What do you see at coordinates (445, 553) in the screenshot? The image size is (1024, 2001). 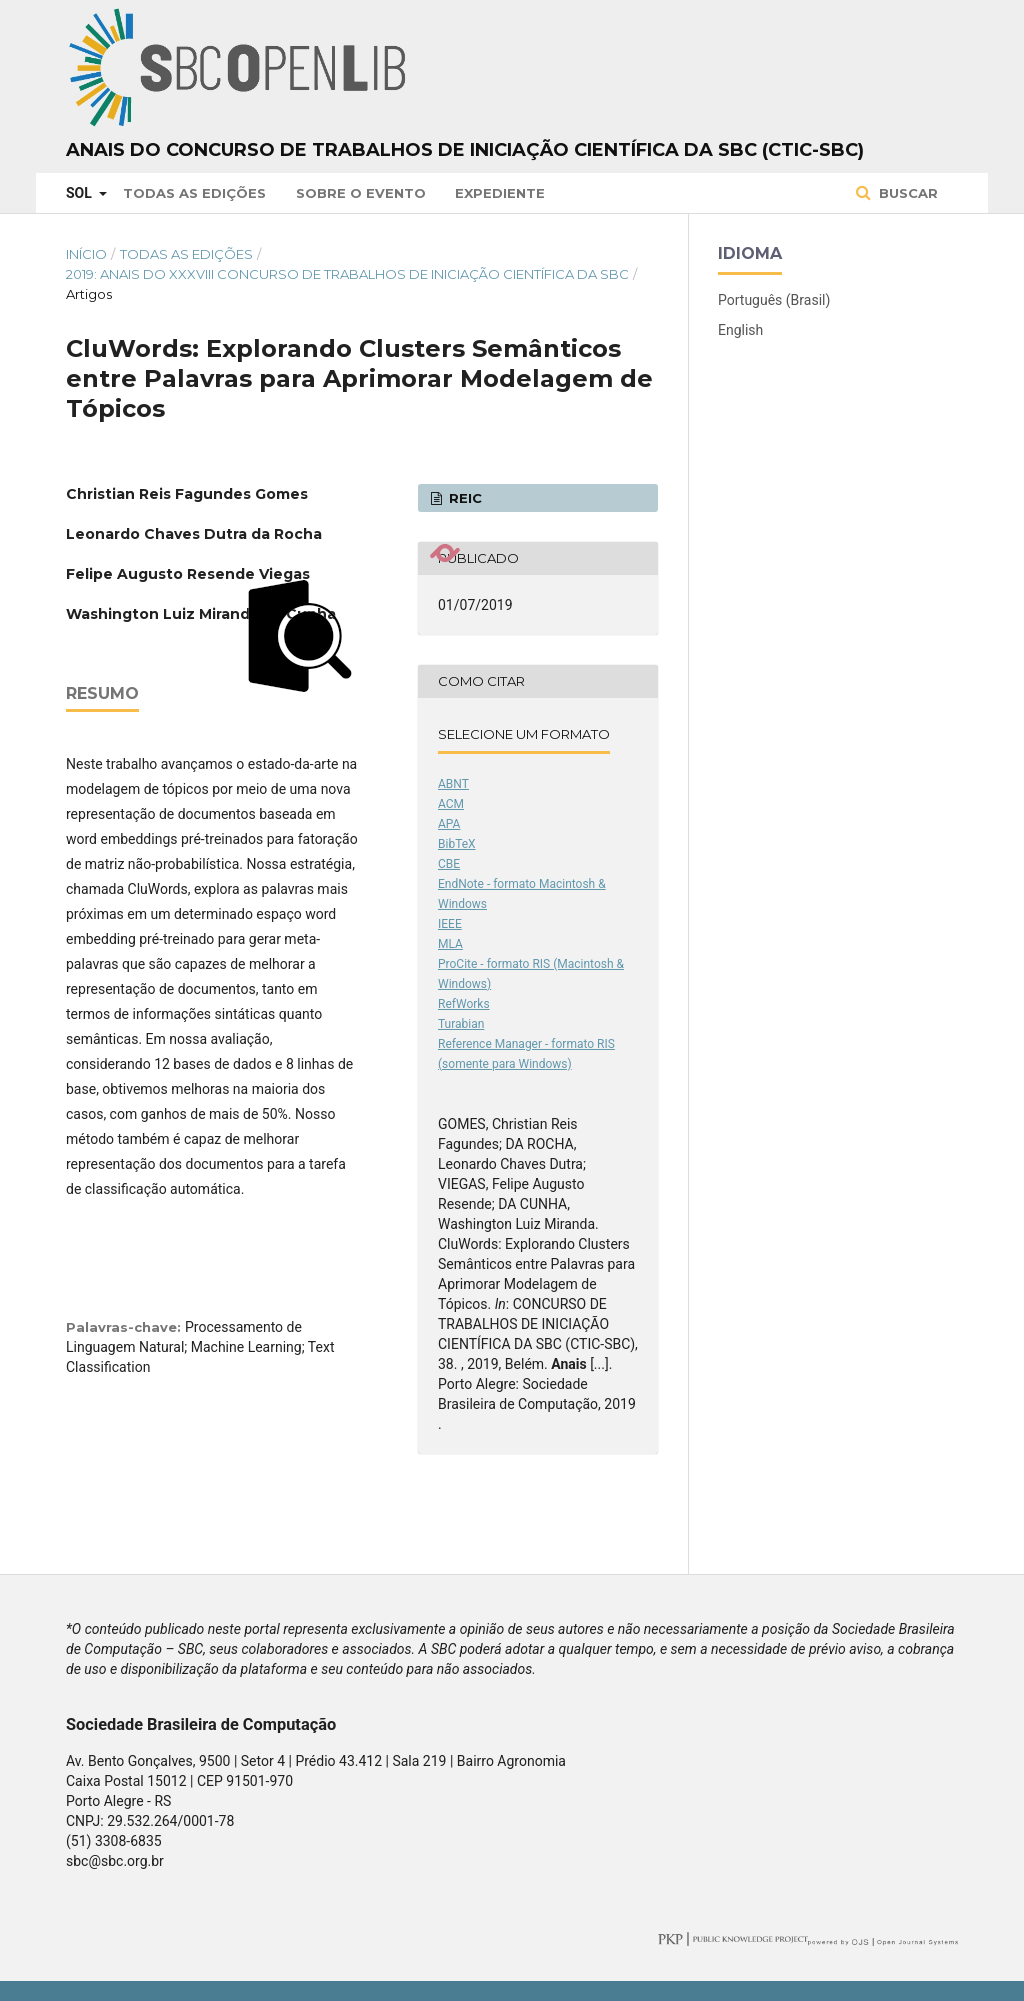 I see `open pr.co app or website` at bounding box center [445, 553].